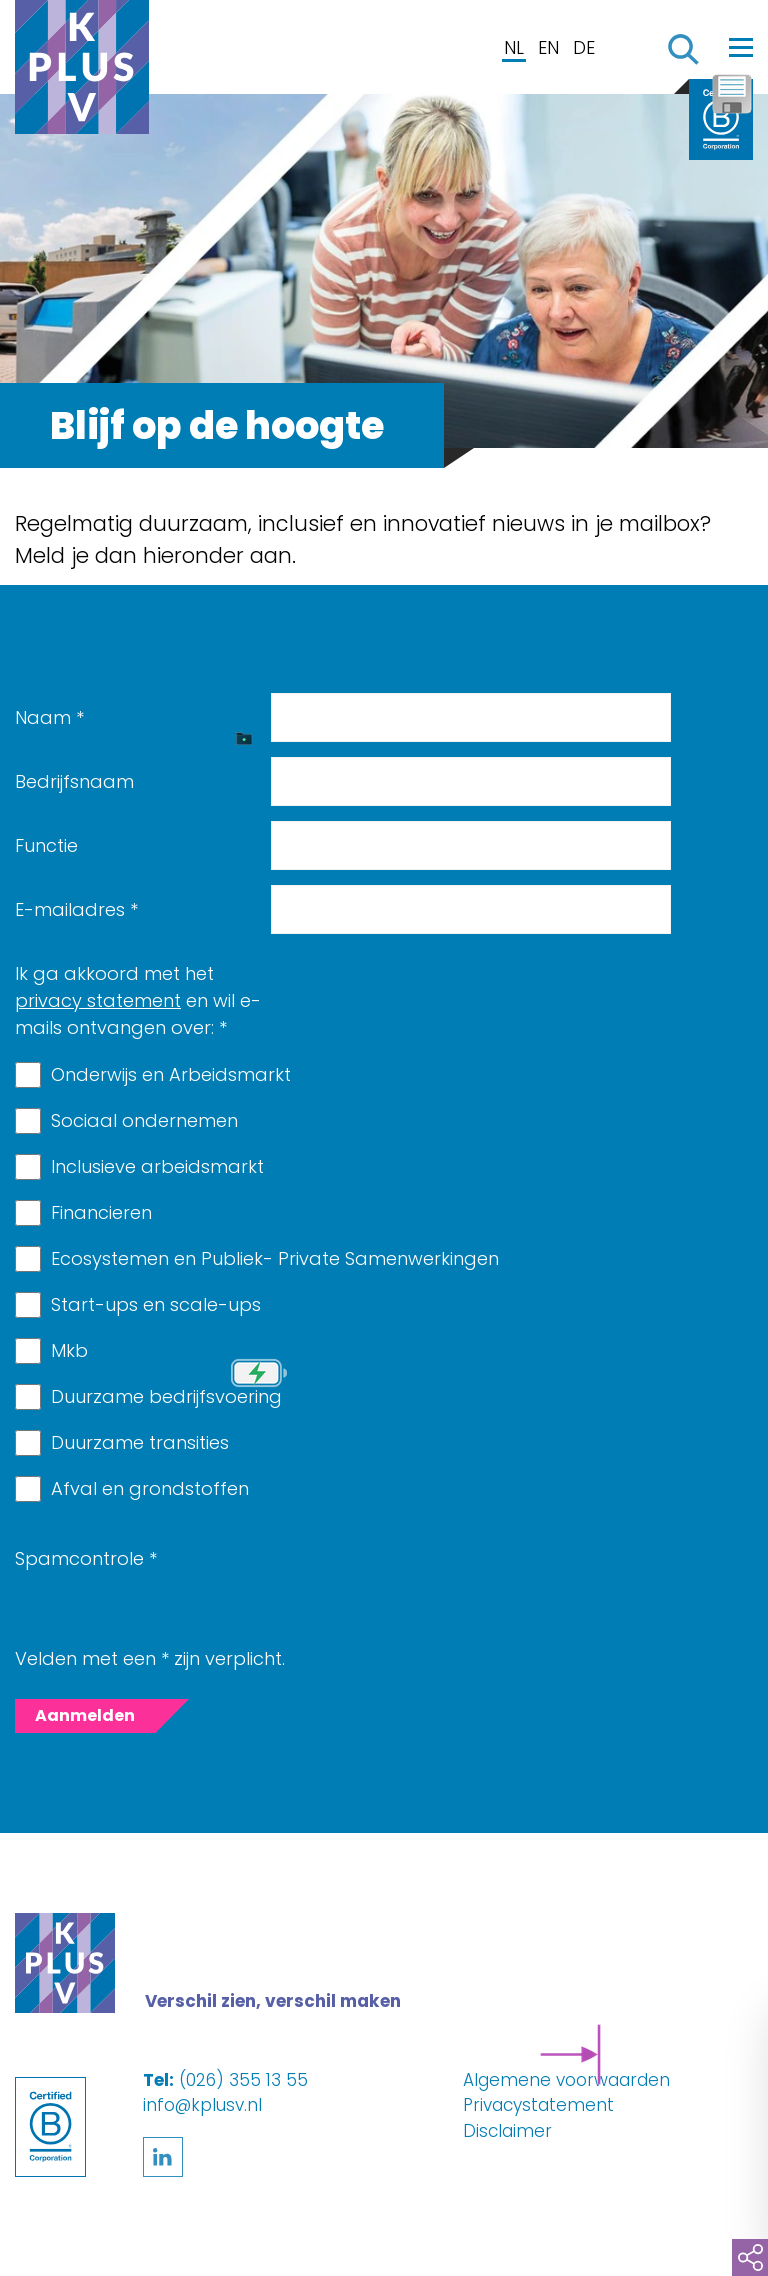 This screenshot has height=2276, width=768. Describe the element at coordinates (570, 2054) in the screenshot. I see `jump to the last item or end of list` at that location.